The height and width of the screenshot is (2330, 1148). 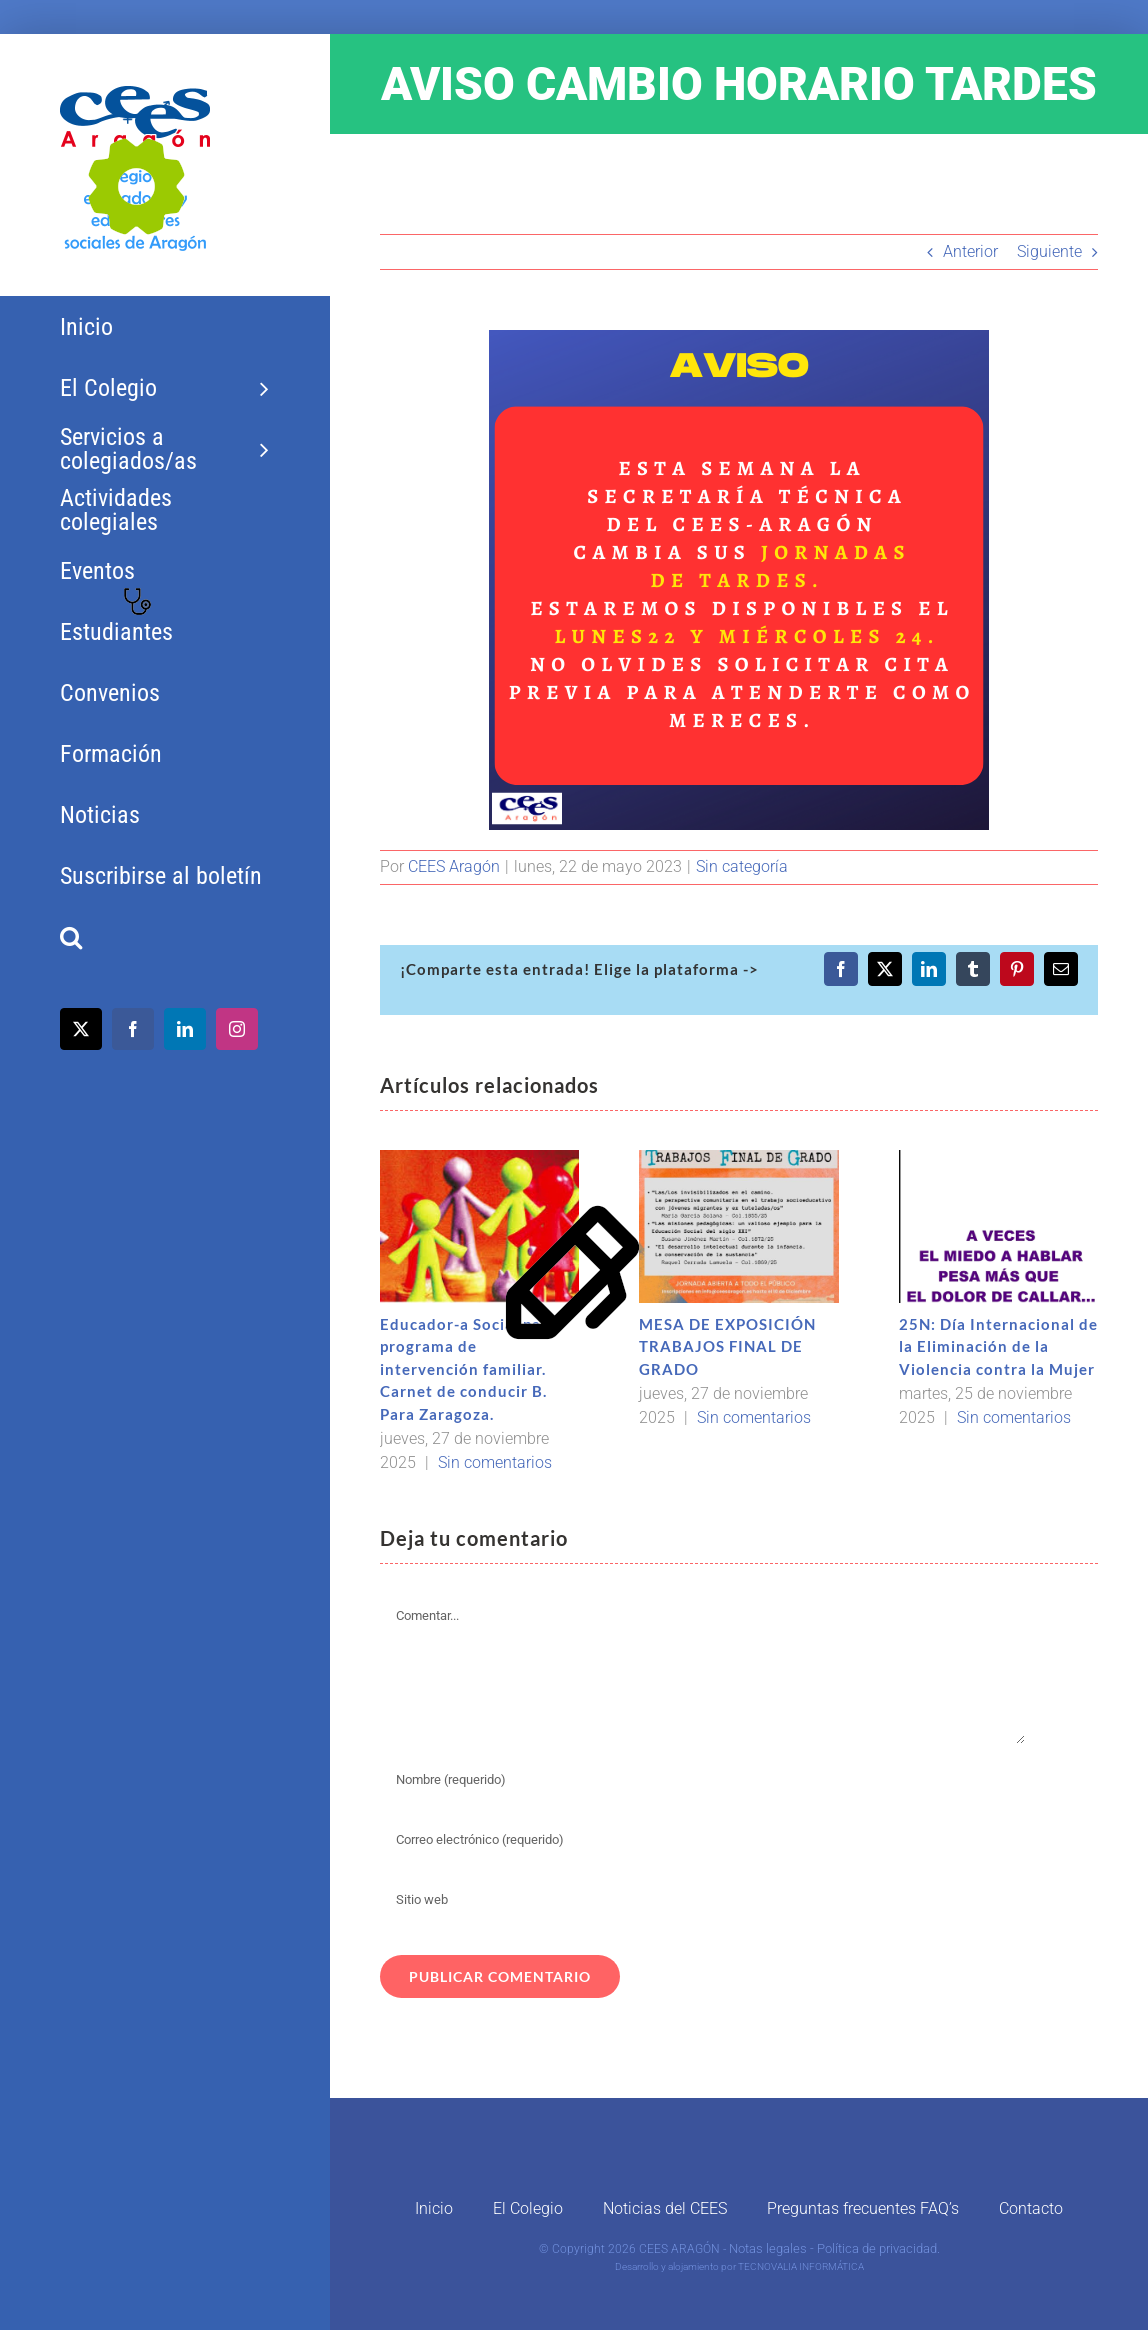 I want to click on edit or modify content, so click(x=570, y=1275).